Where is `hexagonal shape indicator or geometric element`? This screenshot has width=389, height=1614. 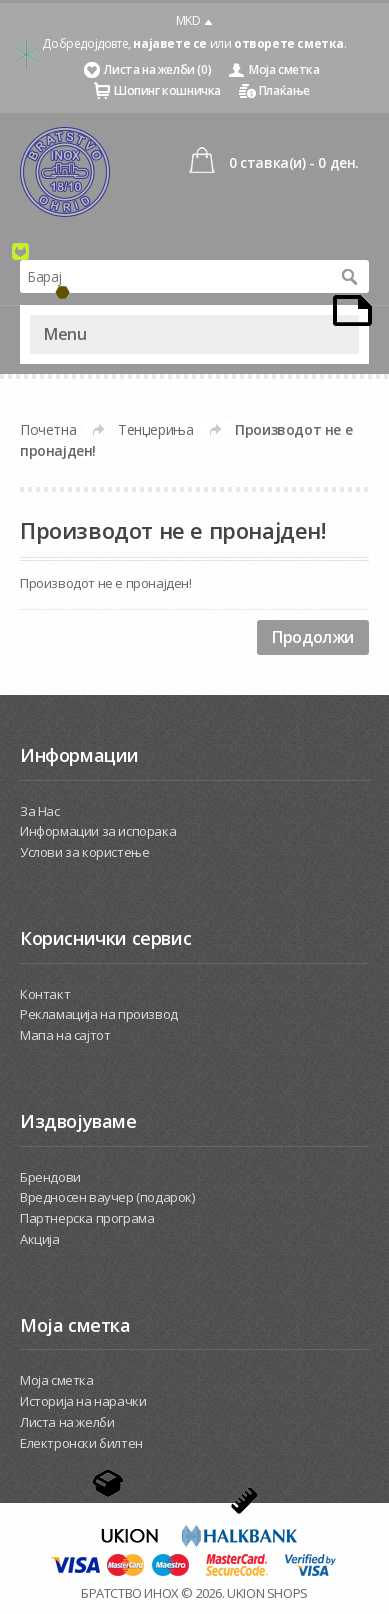
hexagonal shape indicator or geometric element is located at coordinates (62, 292).